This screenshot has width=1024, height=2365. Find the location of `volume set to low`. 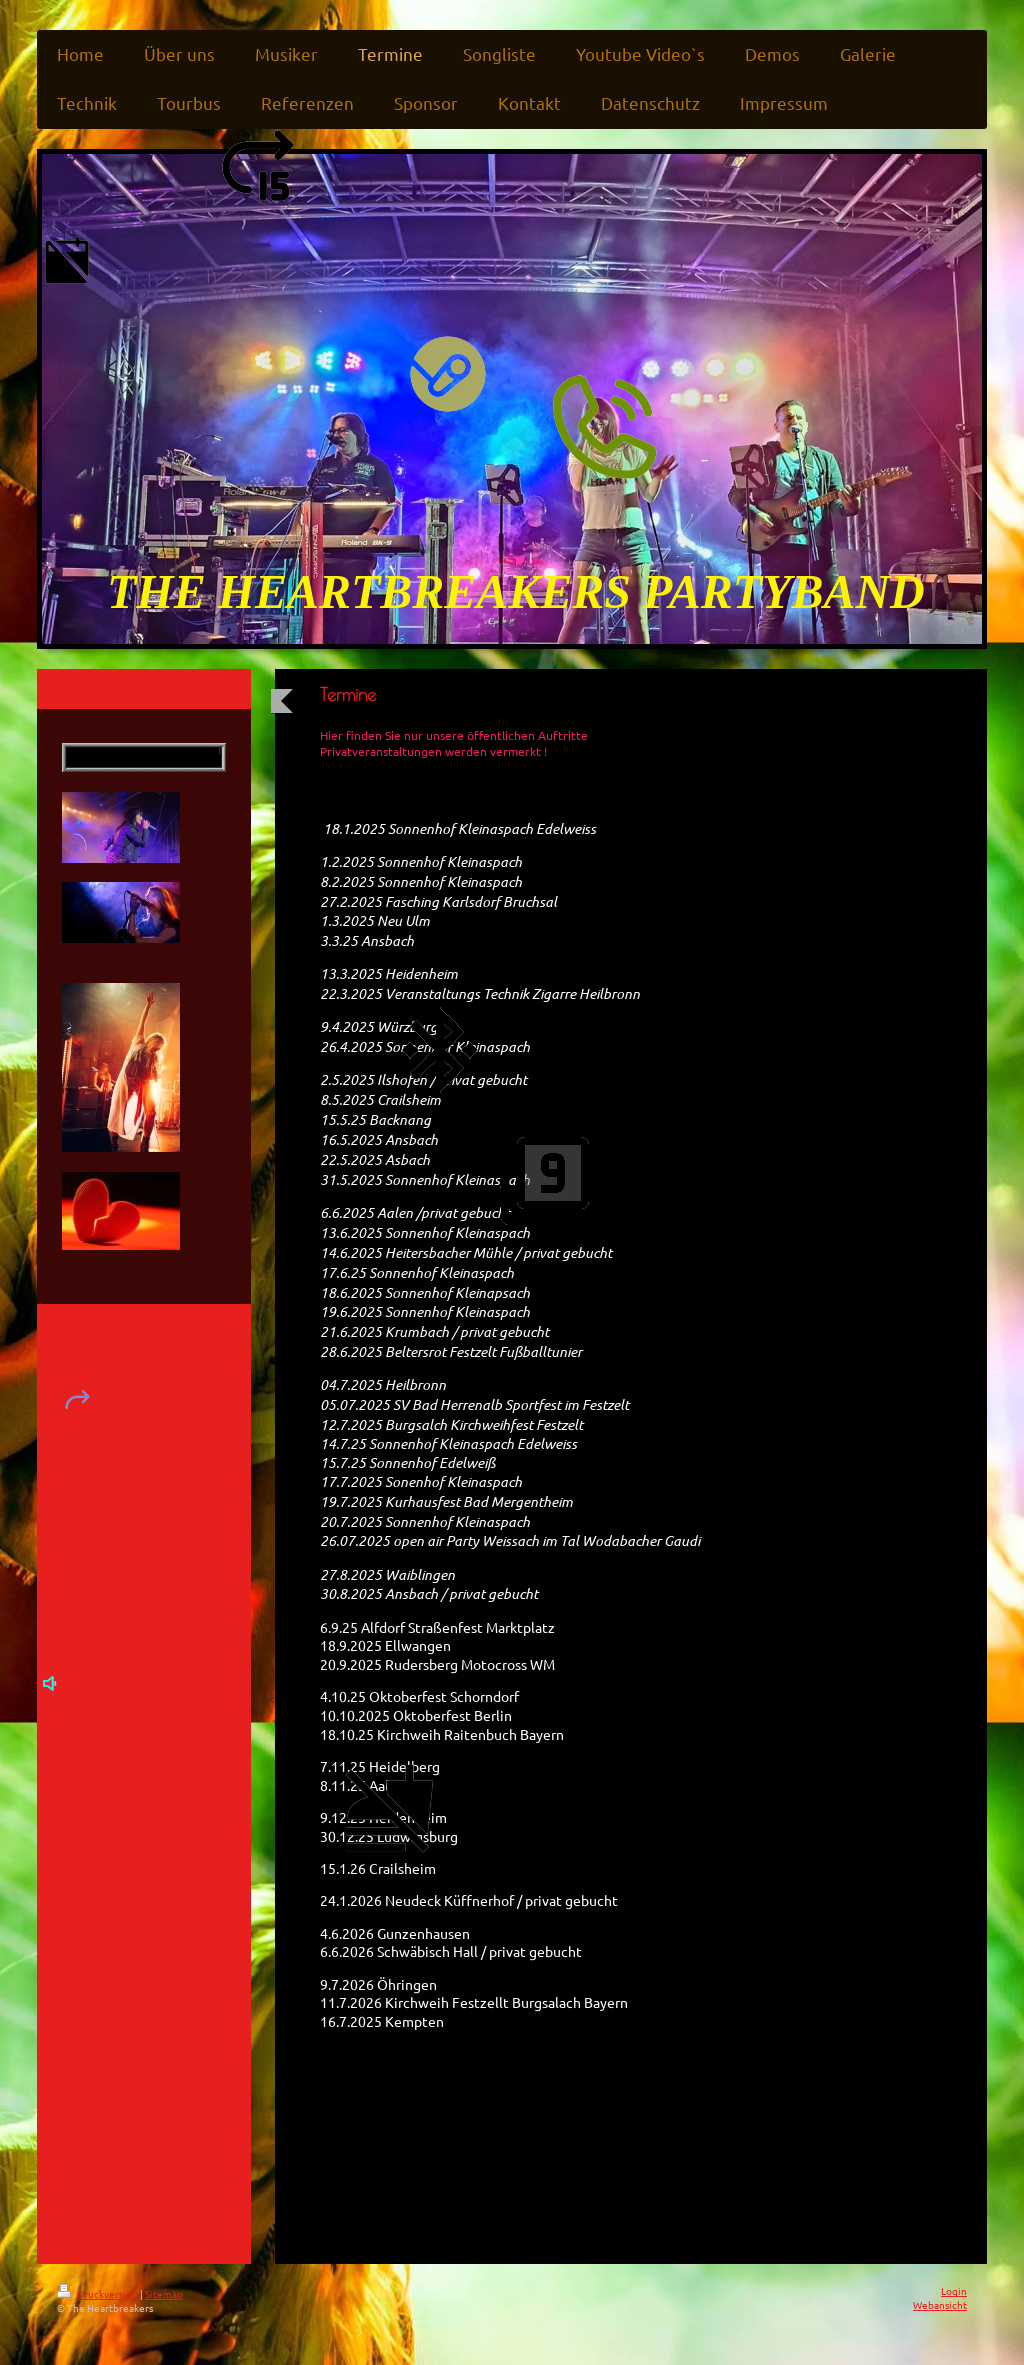

volume set to low is located at coordinates (50, 1683).